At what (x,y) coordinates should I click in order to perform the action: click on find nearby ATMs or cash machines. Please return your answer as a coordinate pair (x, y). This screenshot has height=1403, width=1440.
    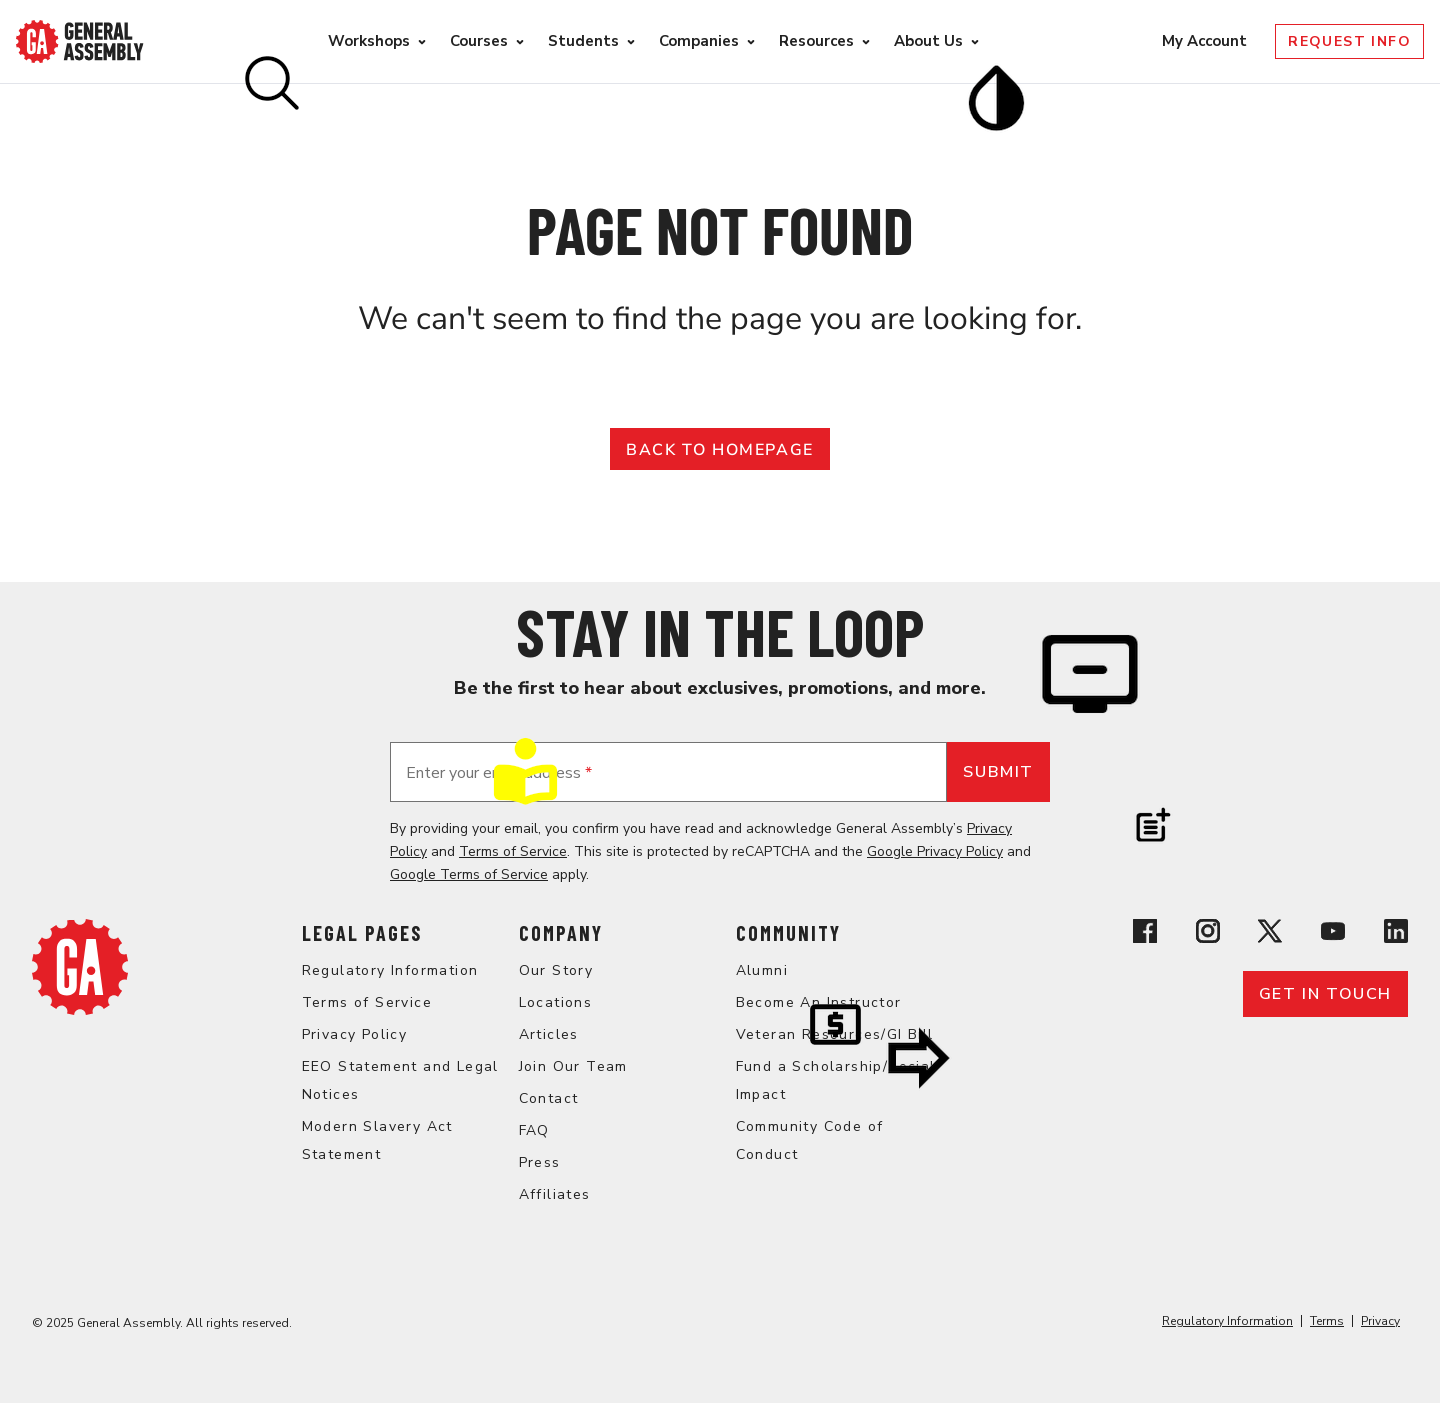
    Looking at the image, I should click on (835, 1024).